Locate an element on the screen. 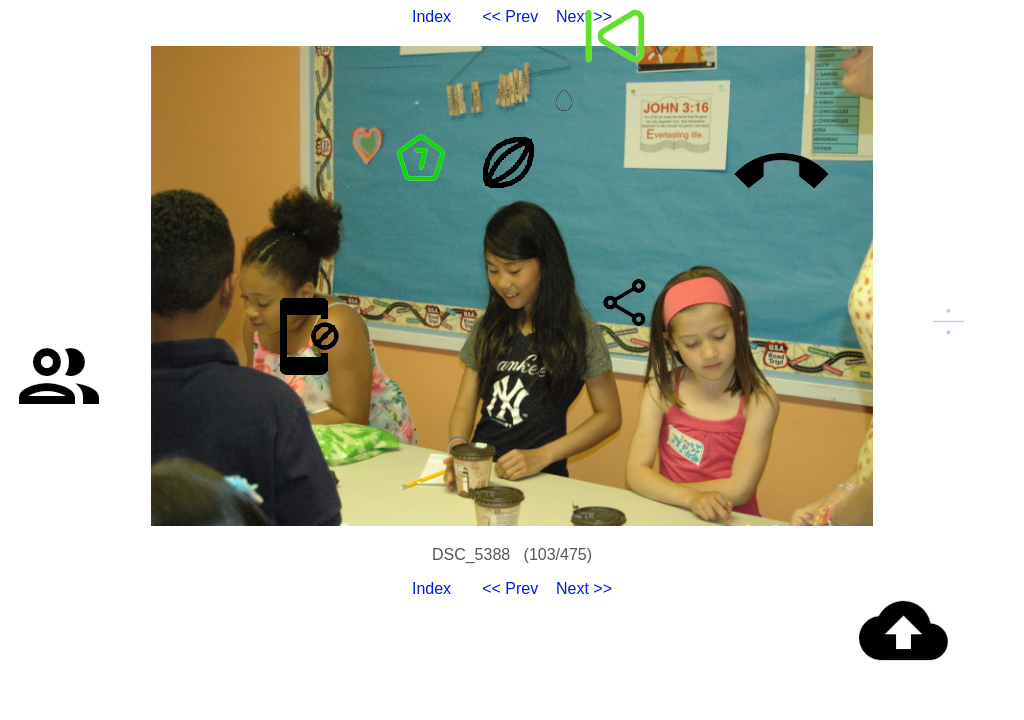 The image size is (1024, 720). indicates water or liquid content is located at coordinates (564, 101).